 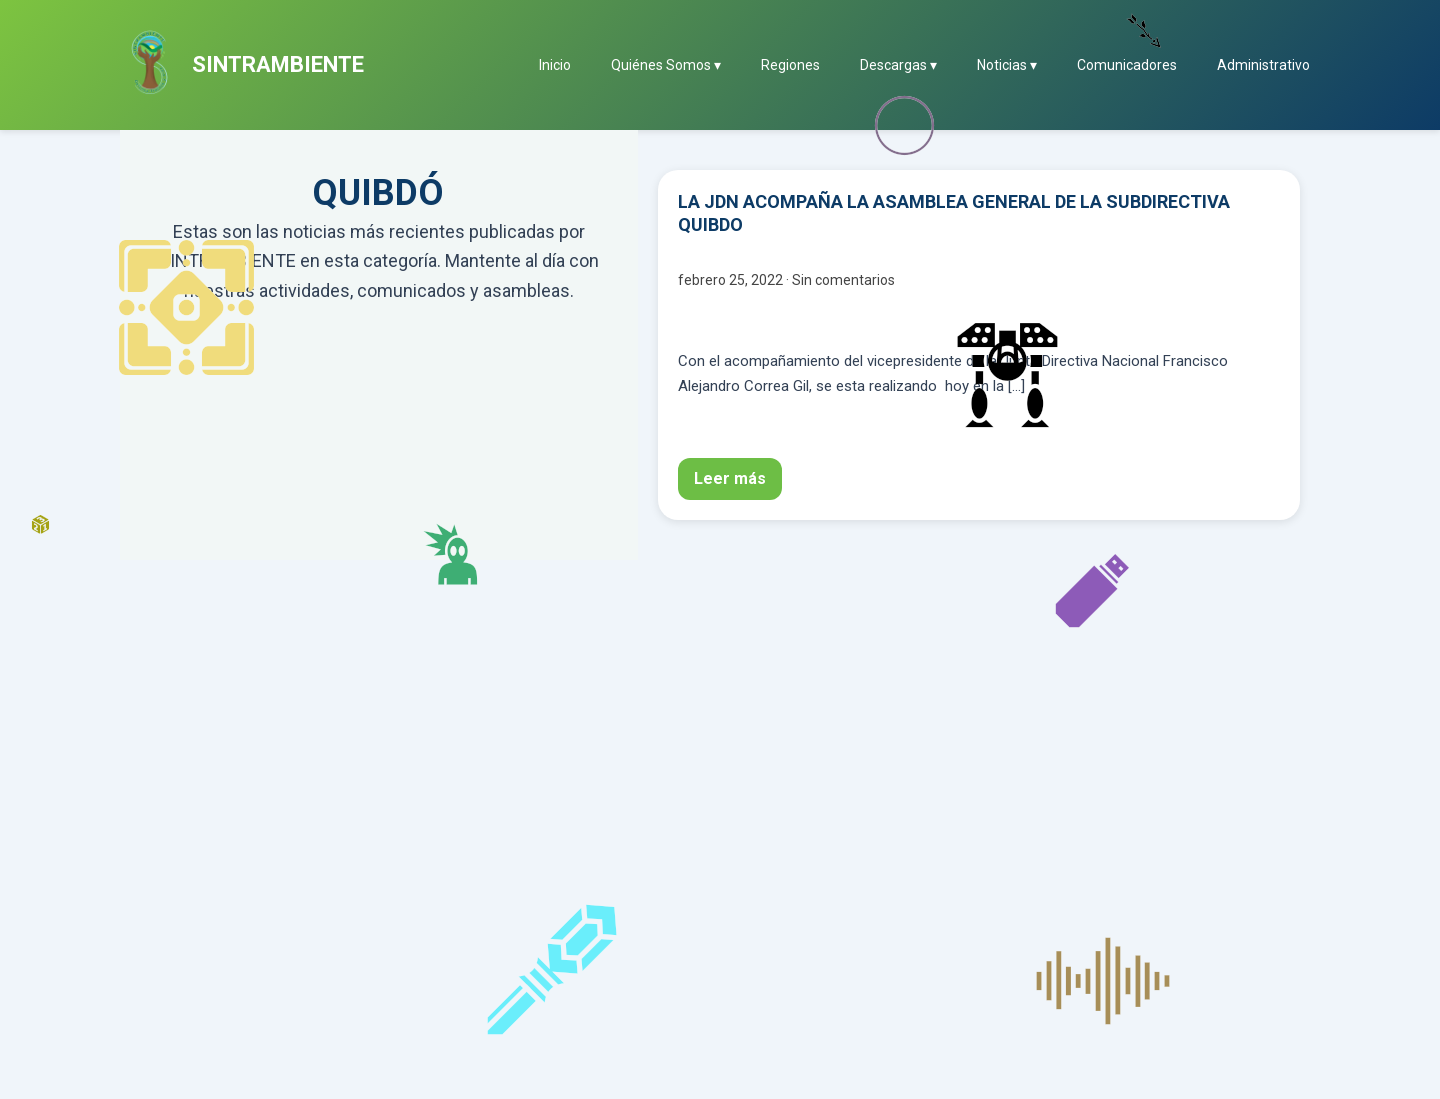 What do you see at coordinates (904, 125) in the screenshot?
I see `unselected radio button or toggle option` at bounding box center [904, 125].